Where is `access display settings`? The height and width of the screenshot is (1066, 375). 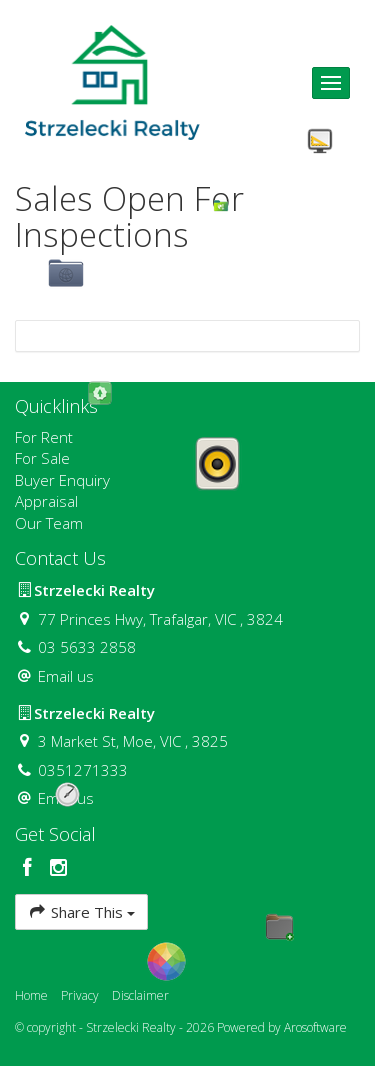 access display settings is located at coordinates (320, 141).